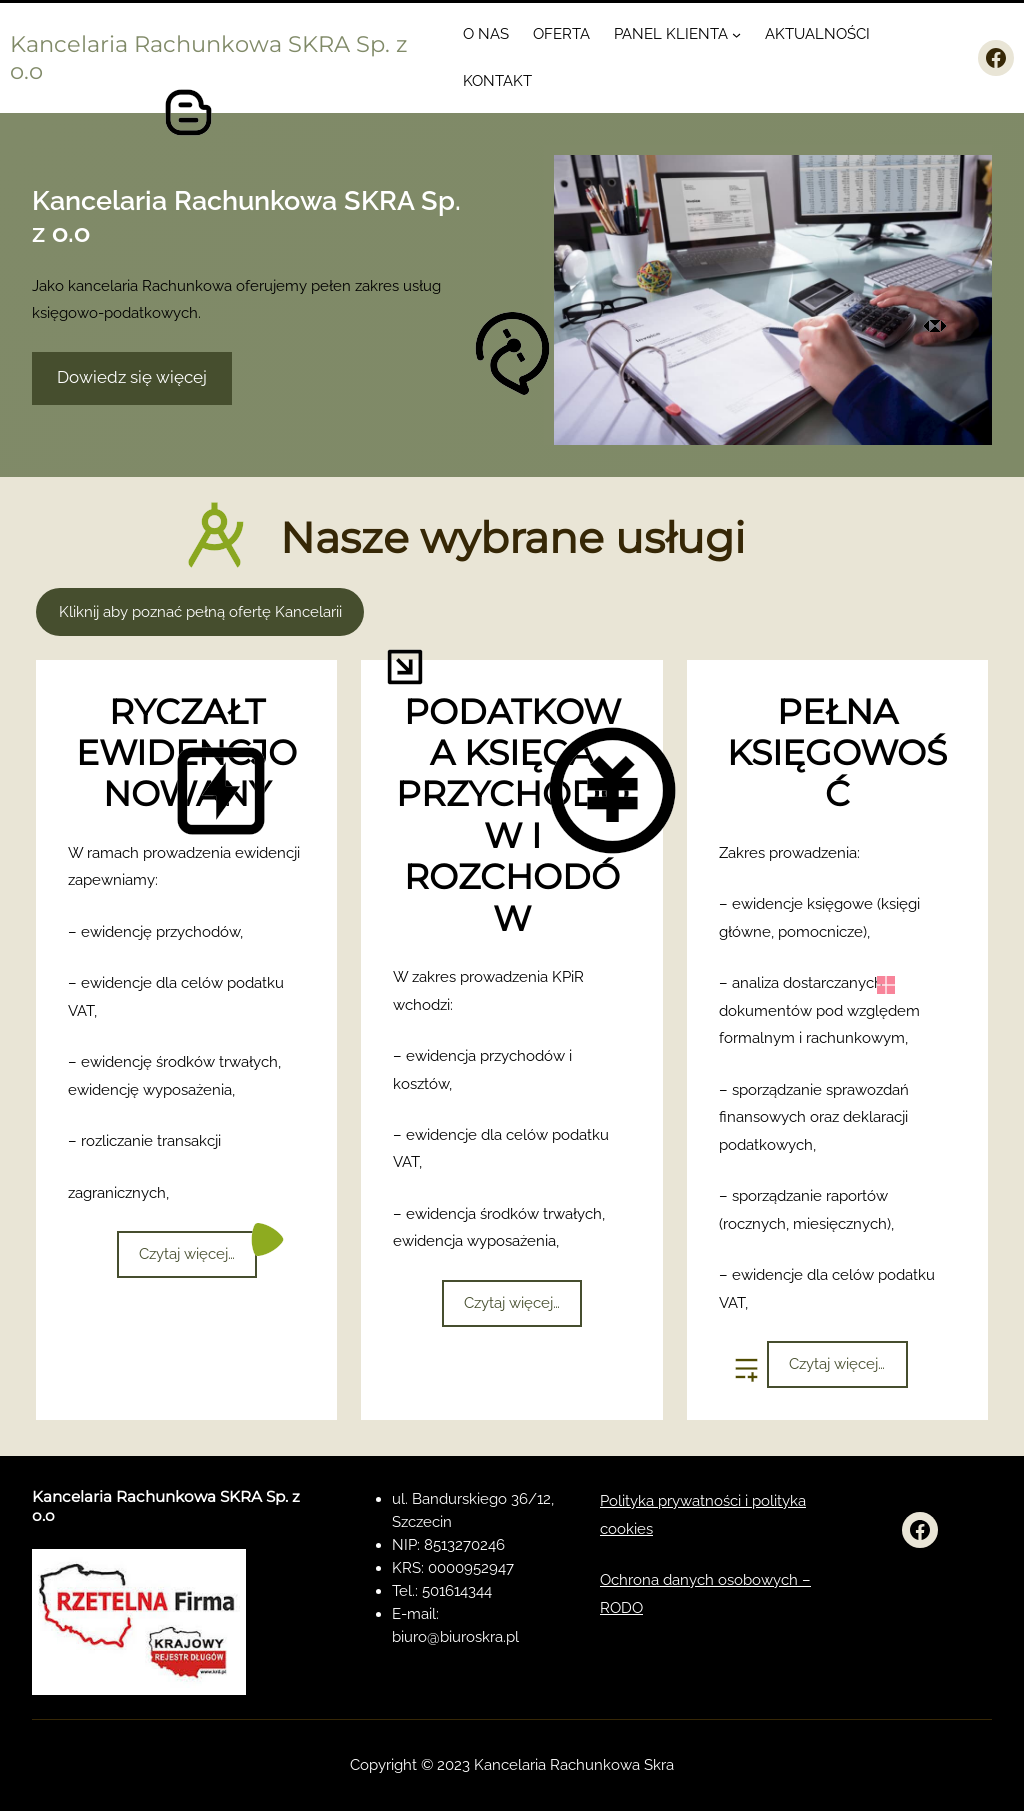 The width and height of the screenshot is (1024, 1811). I want to click on add a new menu item, so click(746, 1368).